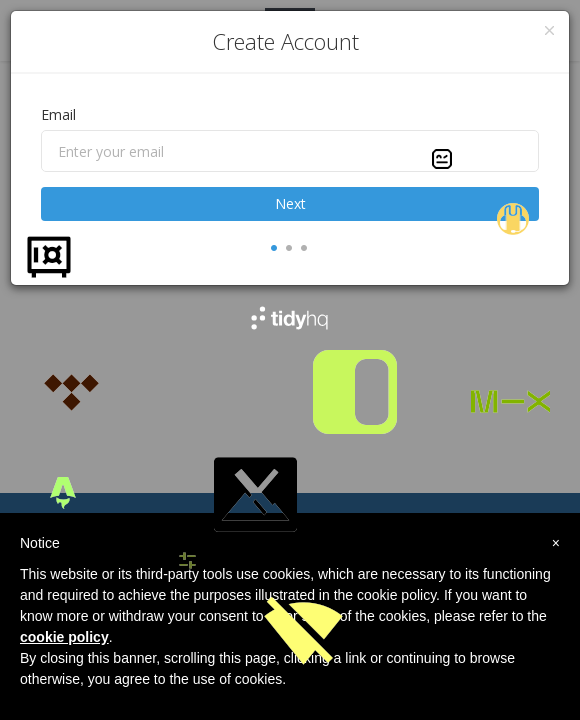  What do you see at coordinates (71, 392) in the screenshot?
I see `open tidal music streaming app` at bounding box center [71, 392].